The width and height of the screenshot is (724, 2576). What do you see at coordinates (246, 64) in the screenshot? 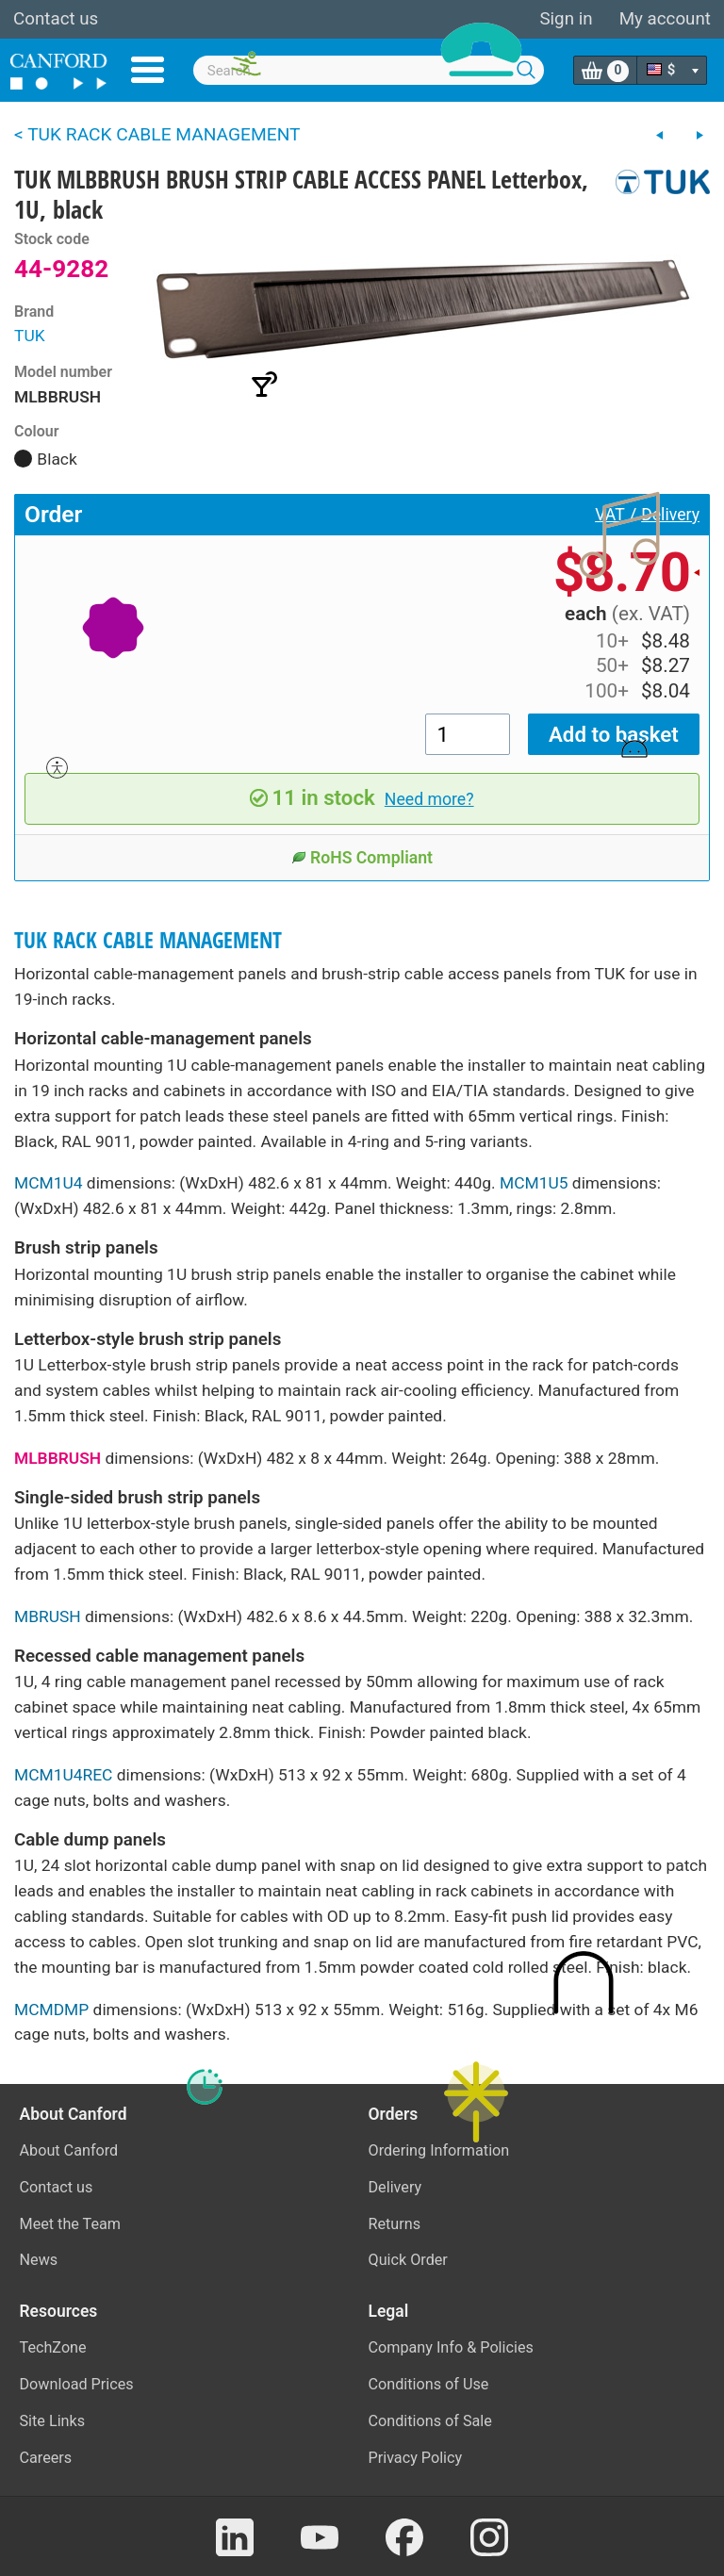
I see `access skiing or winter sports activities` at bounding box center [246, 64].